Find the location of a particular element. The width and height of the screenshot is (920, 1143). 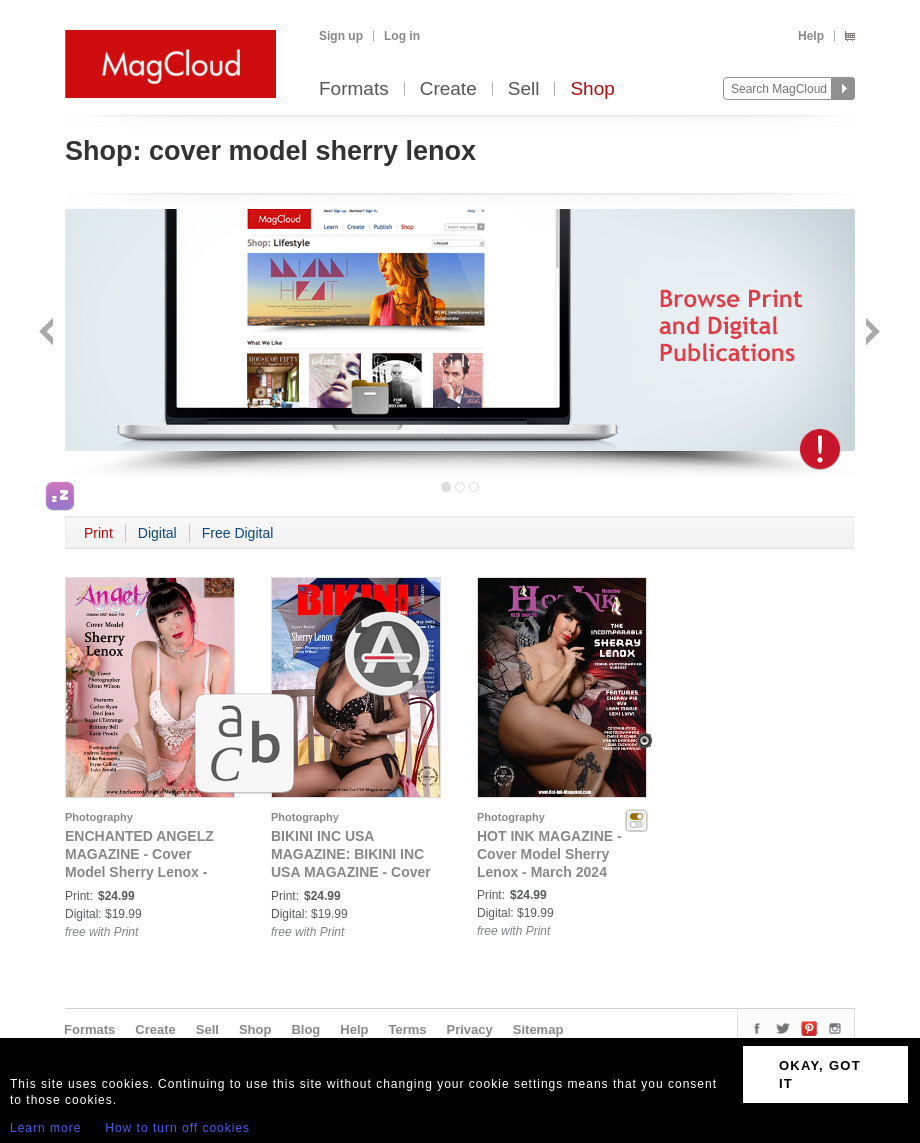

open gnome tweaks to customize desktop settings is located at coordinates (636, 820).